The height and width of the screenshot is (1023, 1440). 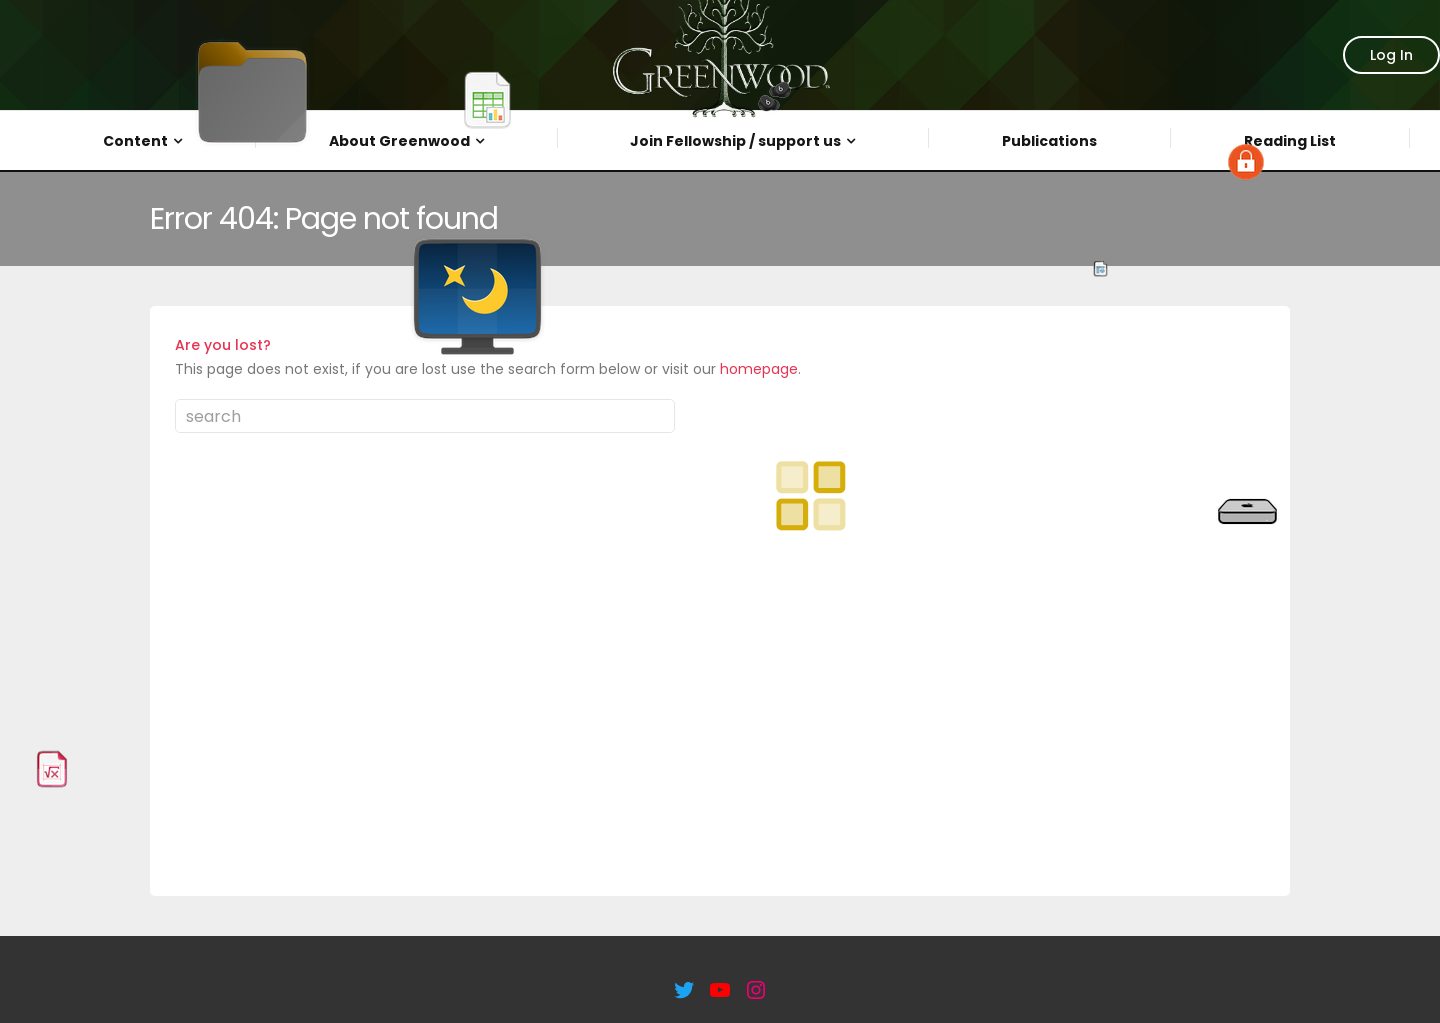 I want to click on mac mini device in finder sidebar, so click(x=1247, y=511).